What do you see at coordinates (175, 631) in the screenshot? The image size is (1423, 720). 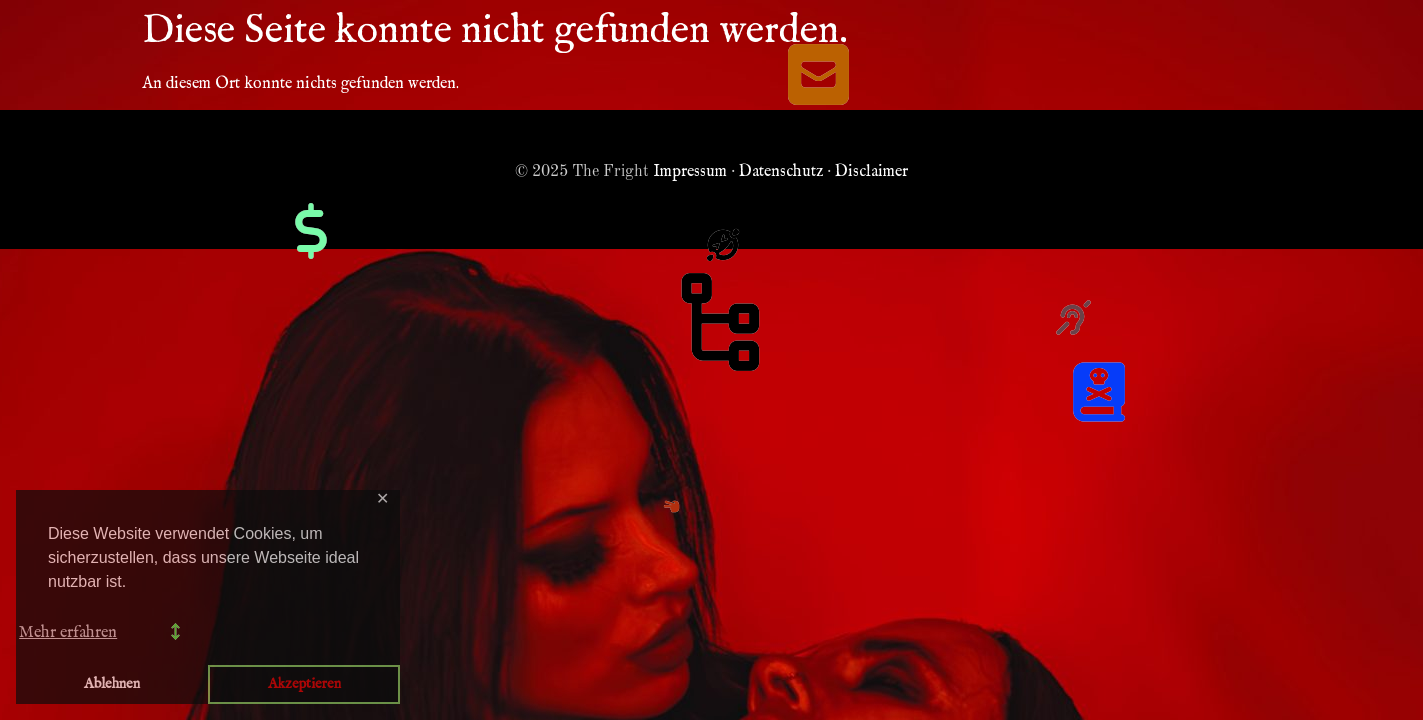 I see `resize element vertically` at bounding box center [175, 631].